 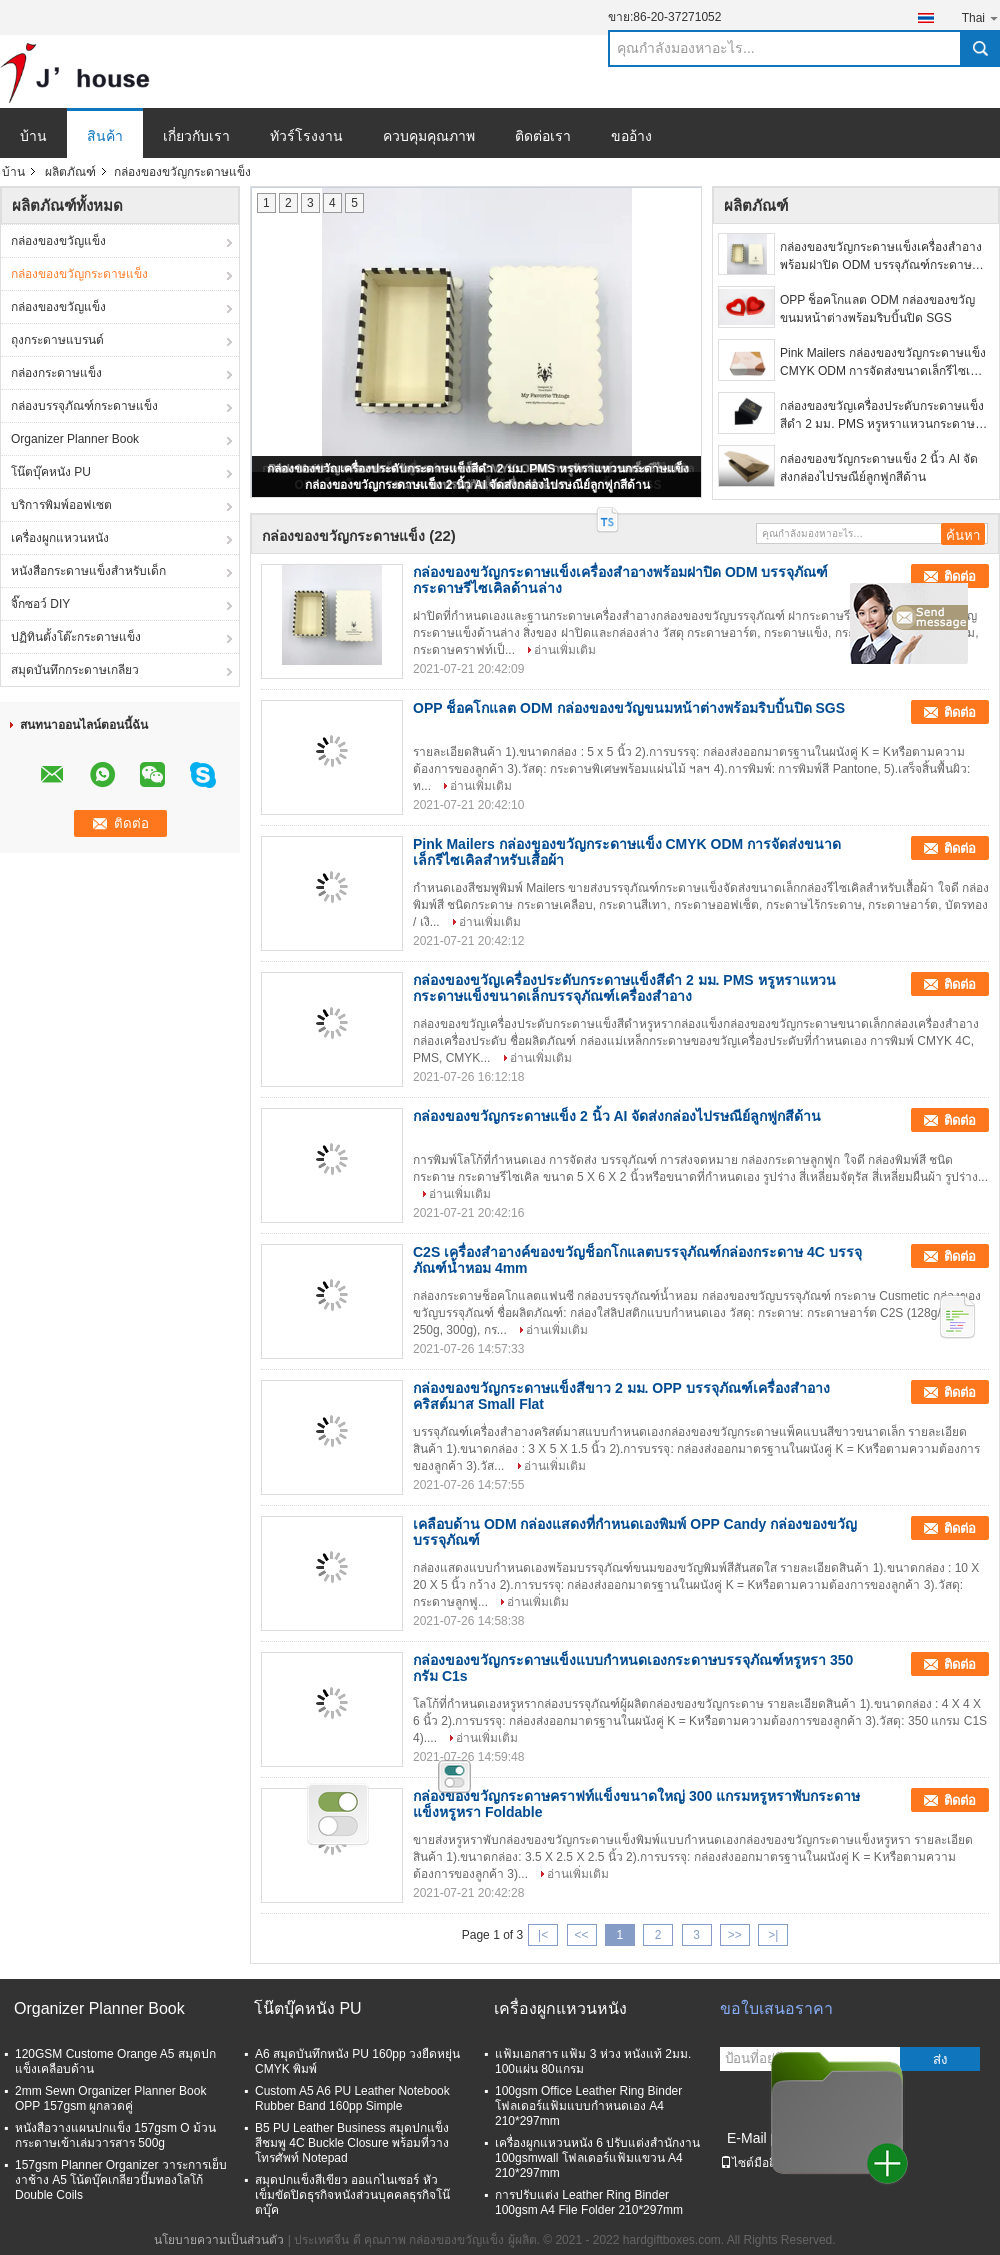 What do you see at coordinates (837, 2113) in the screenshot?
I see `create a new folder` at bounding box center [837, 2113].